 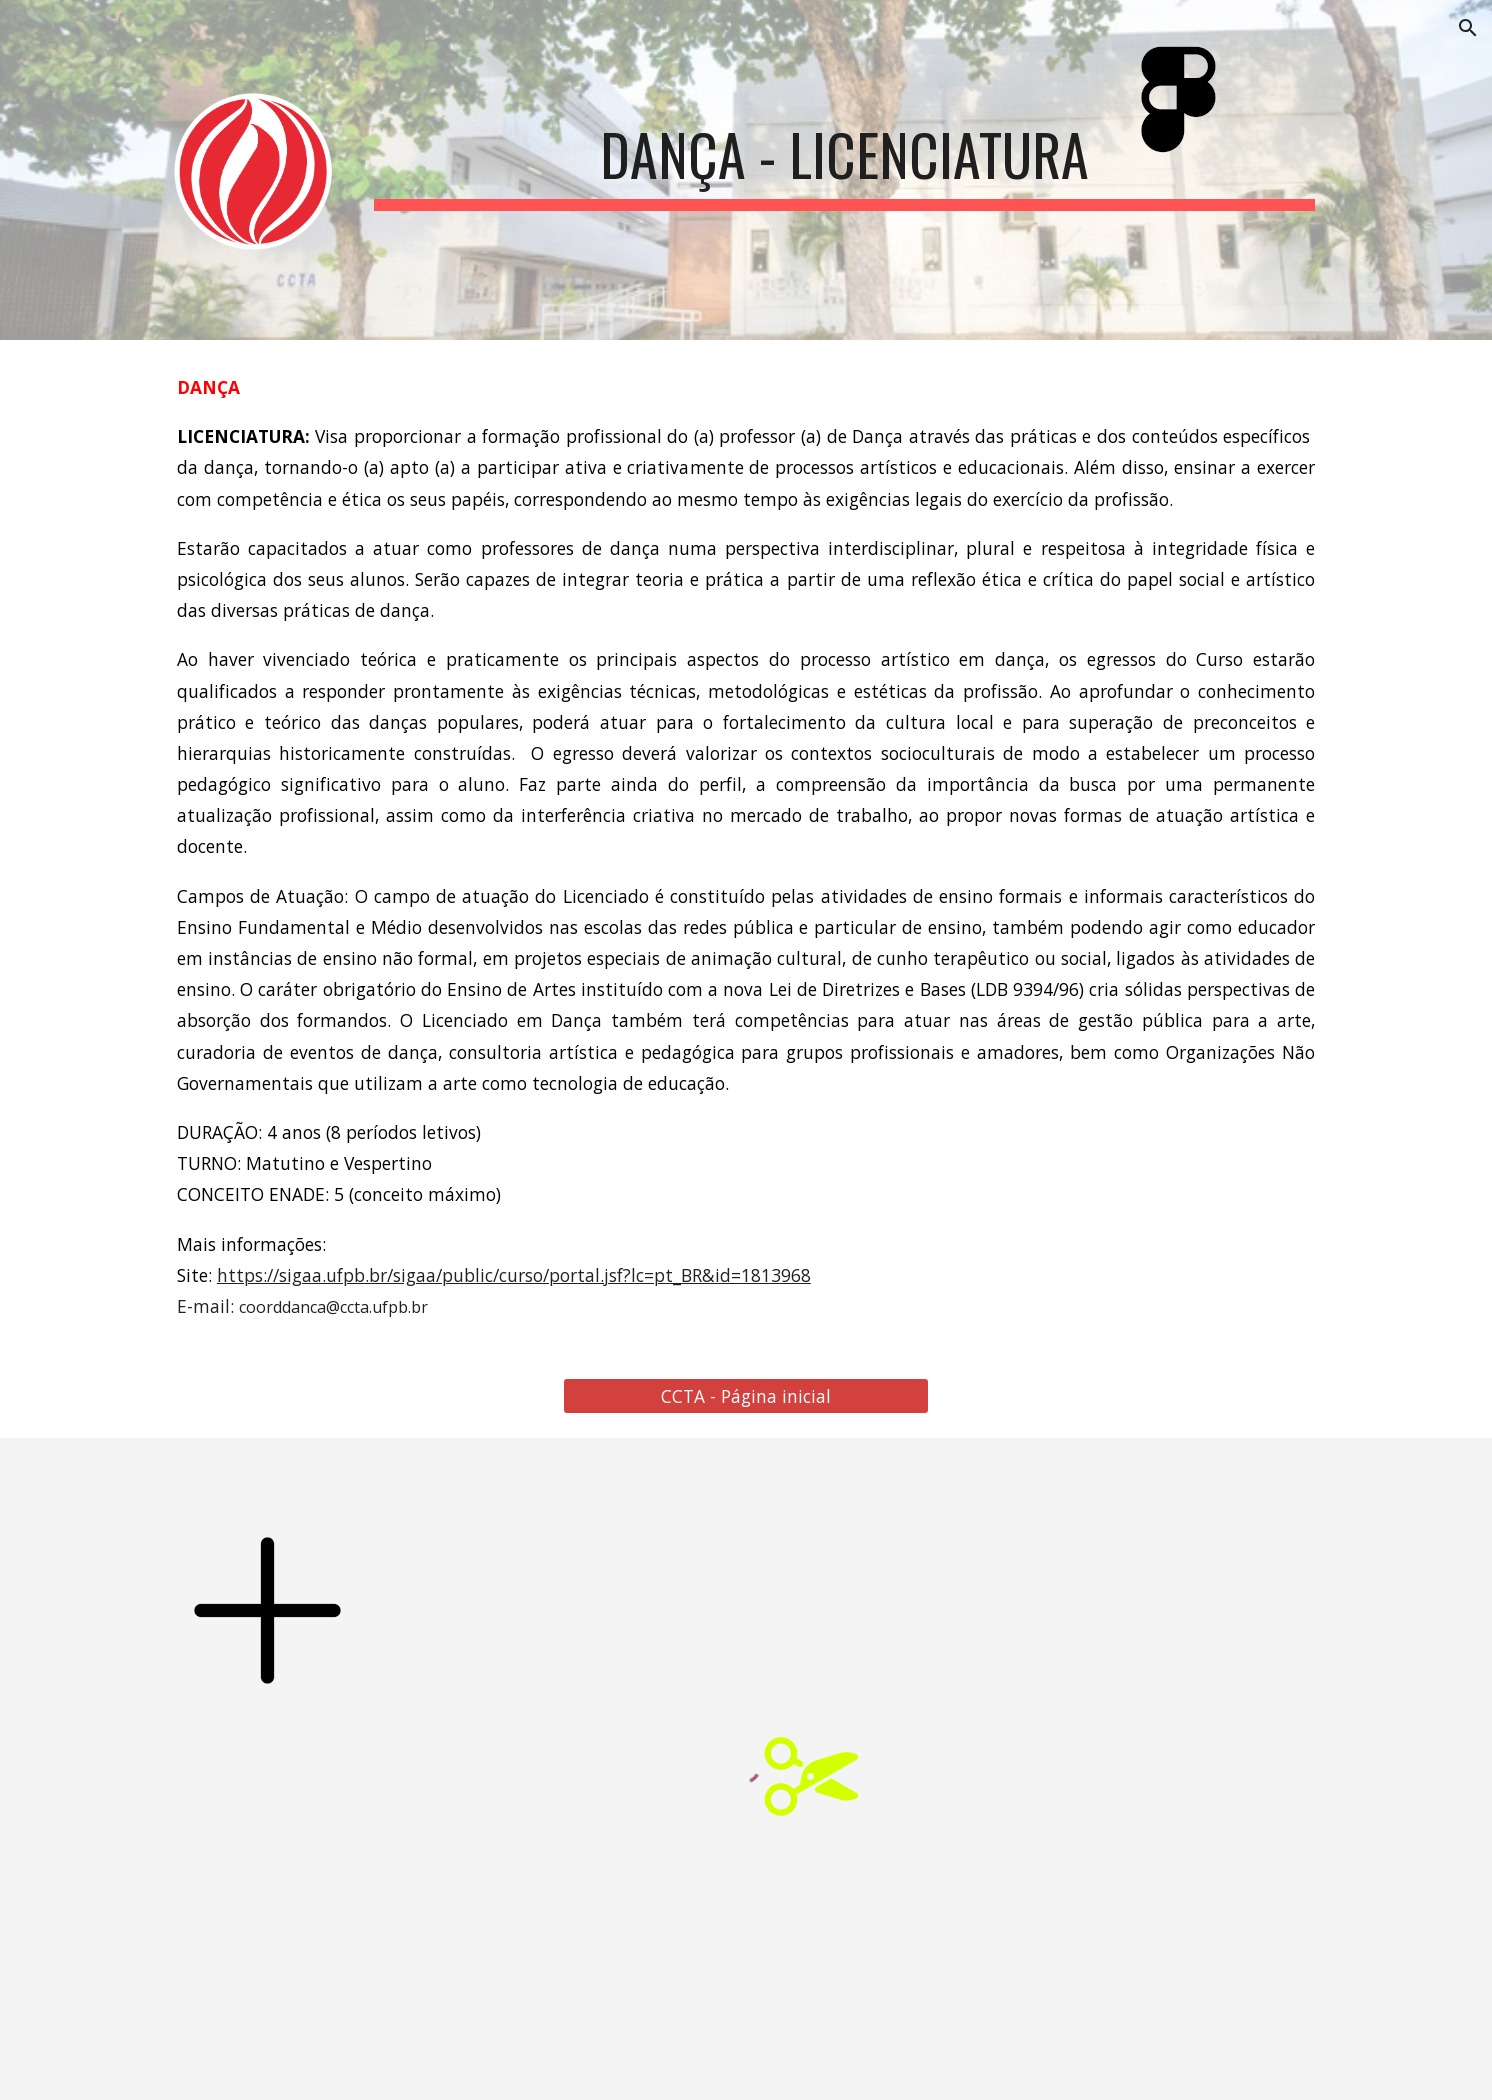 What do you see at coordinates (267, 1610) in the screenshot?
I see `add a new item` at bounding box center [267, 1610].